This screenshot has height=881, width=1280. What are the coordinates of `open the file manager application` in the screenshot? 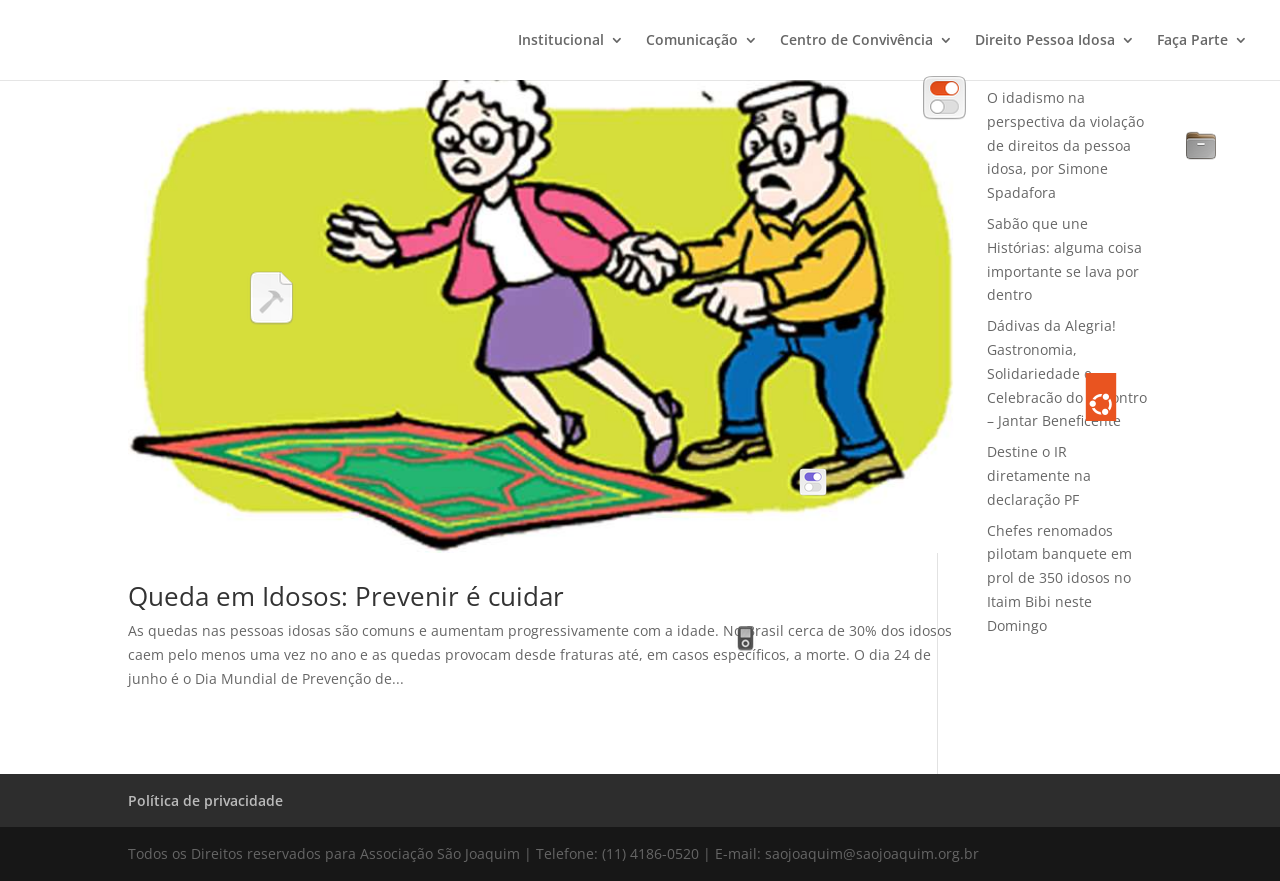 It's located at (1201, 145).